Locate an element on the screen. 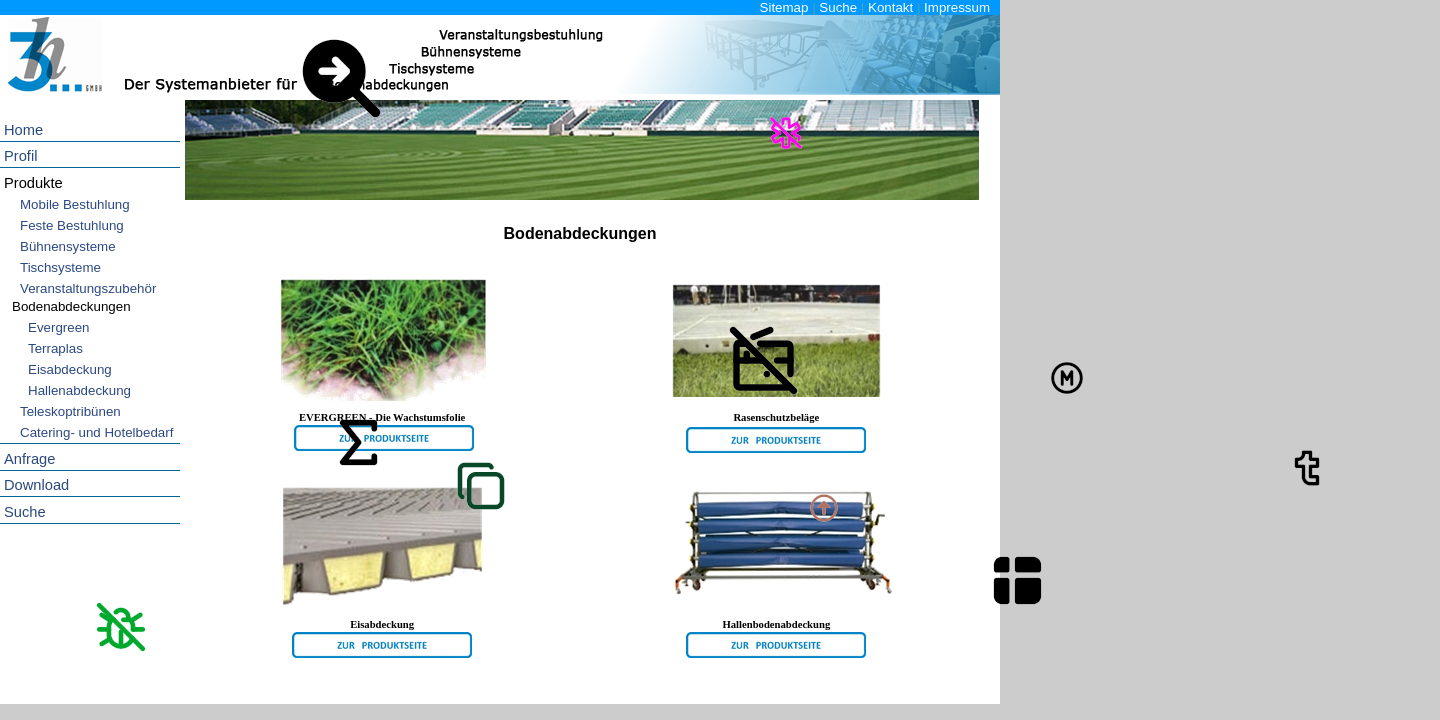 Image resolution: width=1440 pixels, height=720 pixels. radio or broadcast feature disabled is located at coordinates (763, 360).